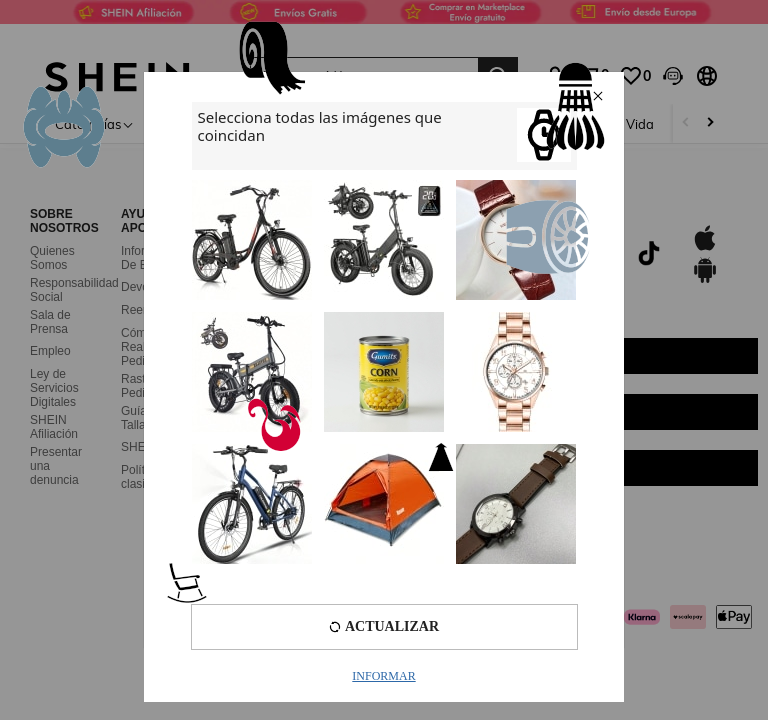 The image size is (768, 720). Describe the element at coordinates (187, 583) in the screenshot. I see `browse furniture or home decor items` at that location.